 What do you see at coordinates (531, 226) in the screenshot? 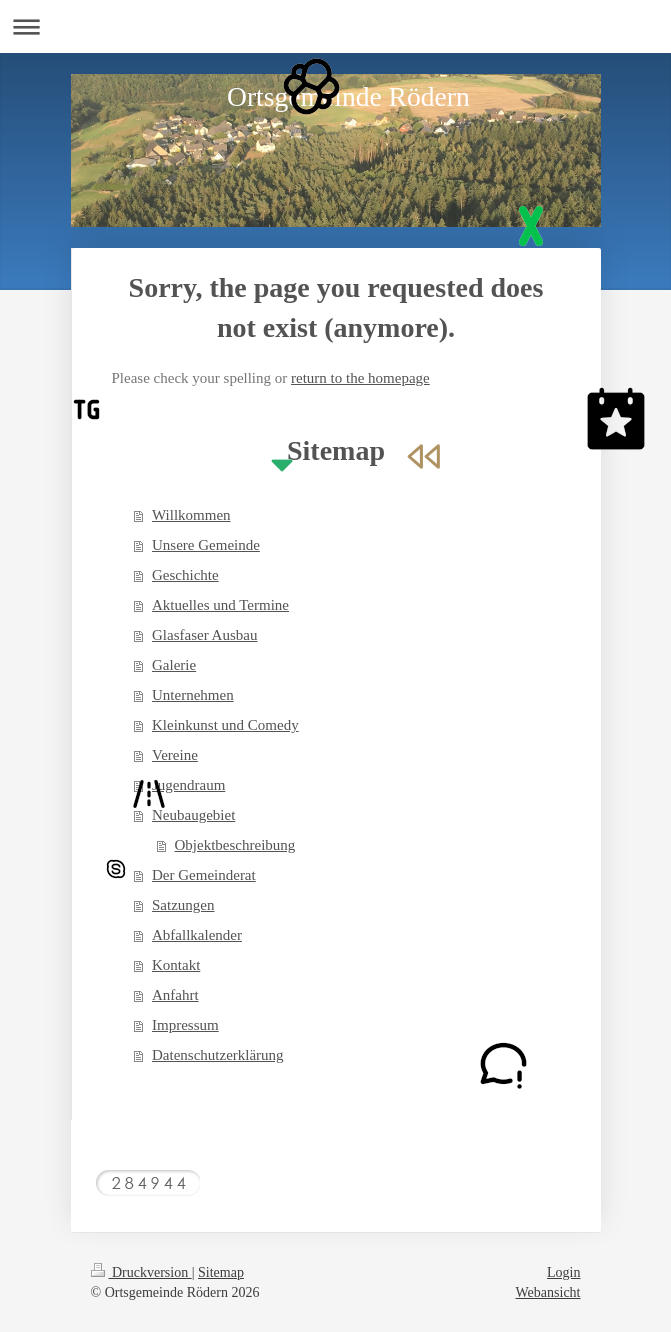
I see `close or dismiss a dialog` at bounding box center [531, 226].